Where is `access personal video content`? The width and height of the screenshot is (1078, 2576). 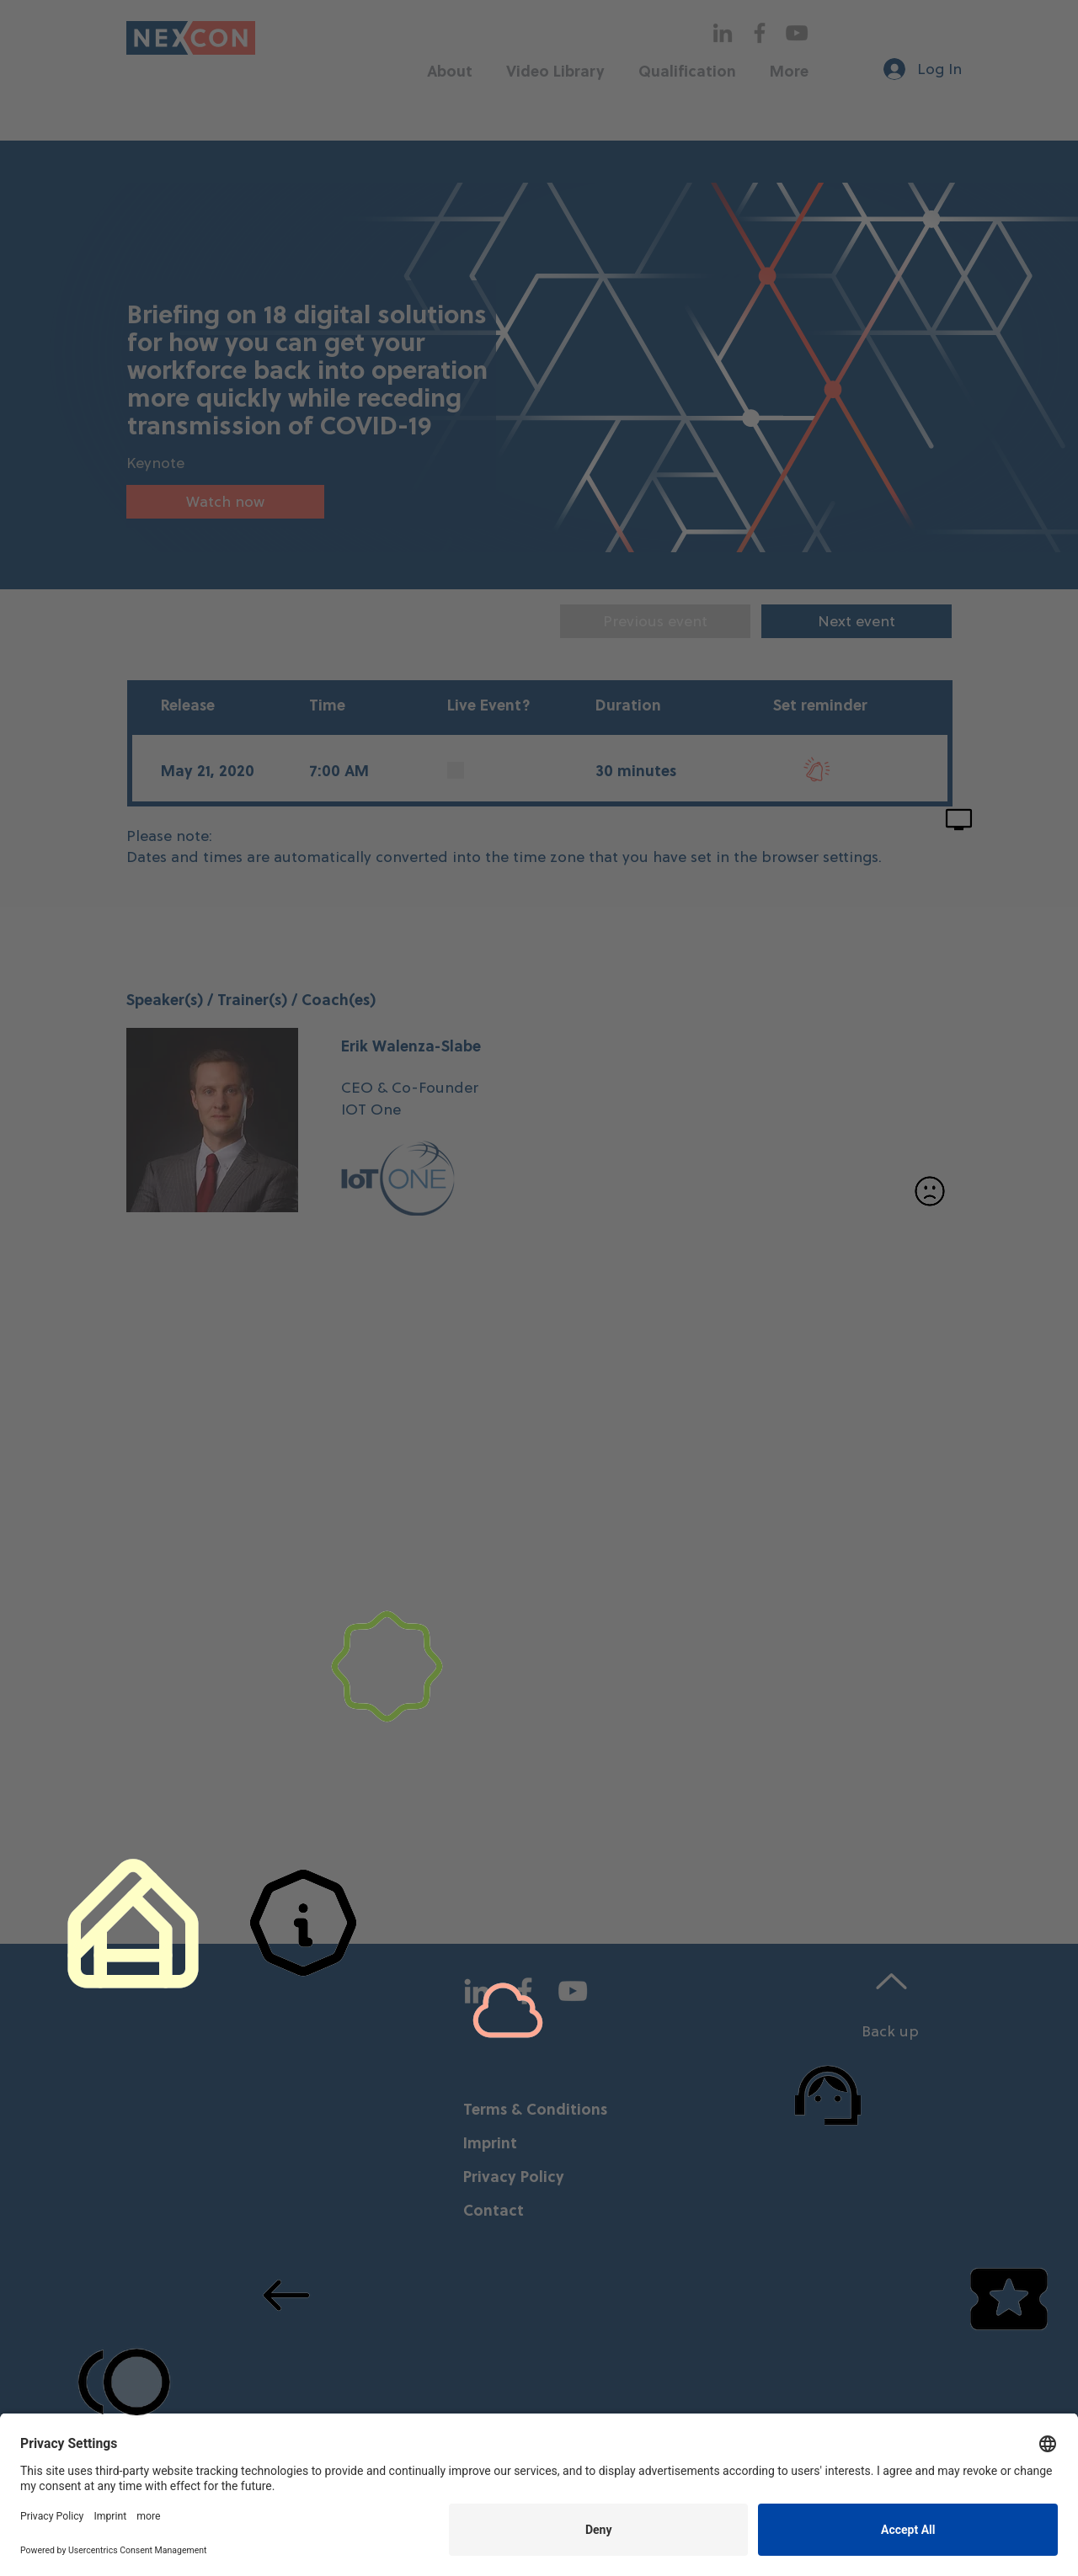 access personal video content is located at coordinates (958, 819).